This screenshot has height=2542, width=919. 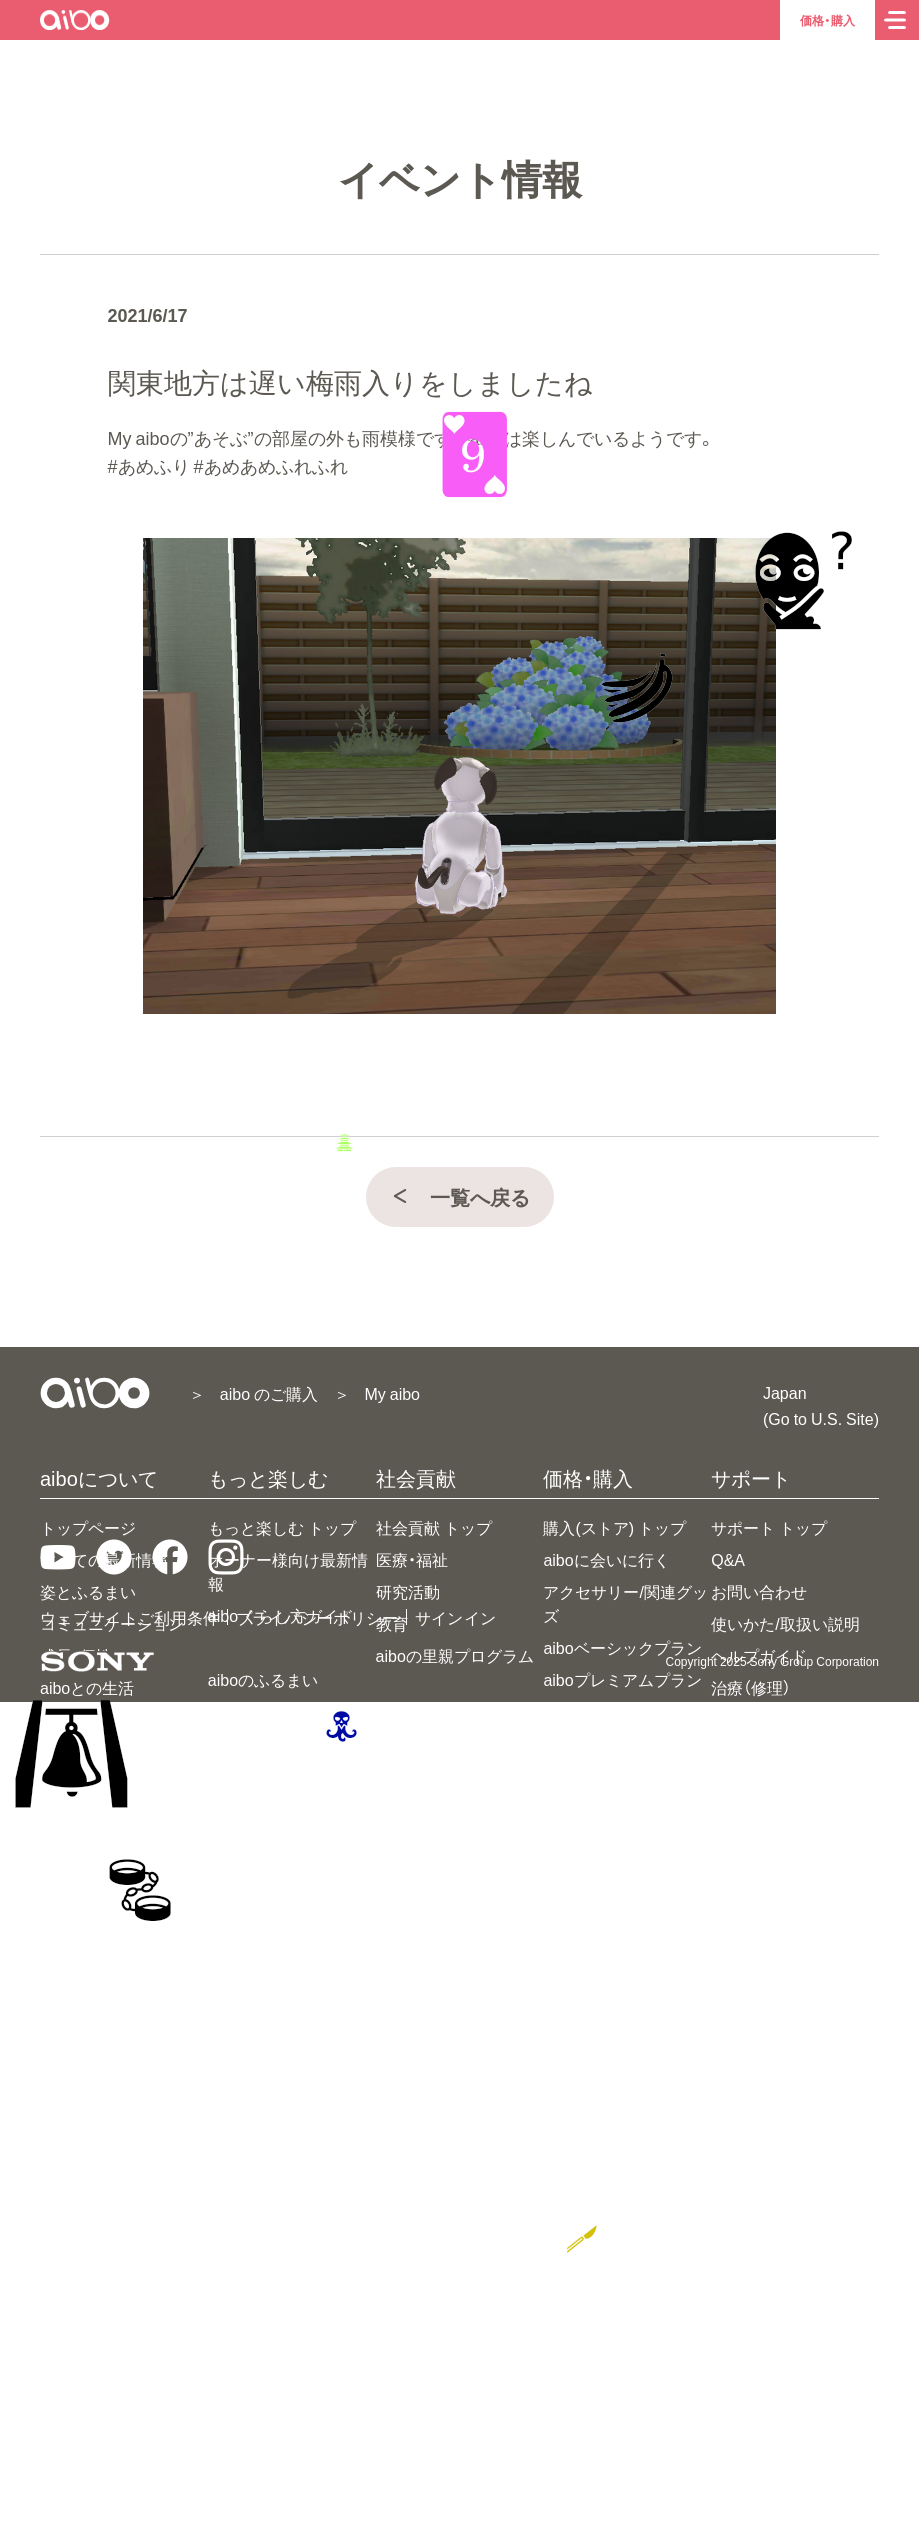 I want to click on indicates a prisoner or captive character status, so click(x=140, y=1890).